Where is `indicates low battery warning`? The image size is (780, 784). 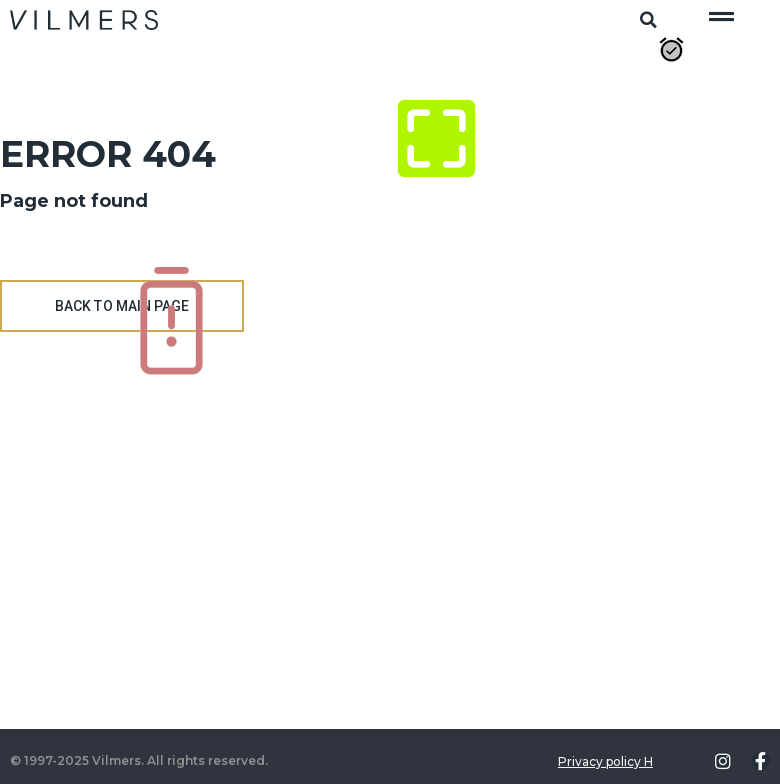 indicates low battery warning is located at coordinates (171, 322).